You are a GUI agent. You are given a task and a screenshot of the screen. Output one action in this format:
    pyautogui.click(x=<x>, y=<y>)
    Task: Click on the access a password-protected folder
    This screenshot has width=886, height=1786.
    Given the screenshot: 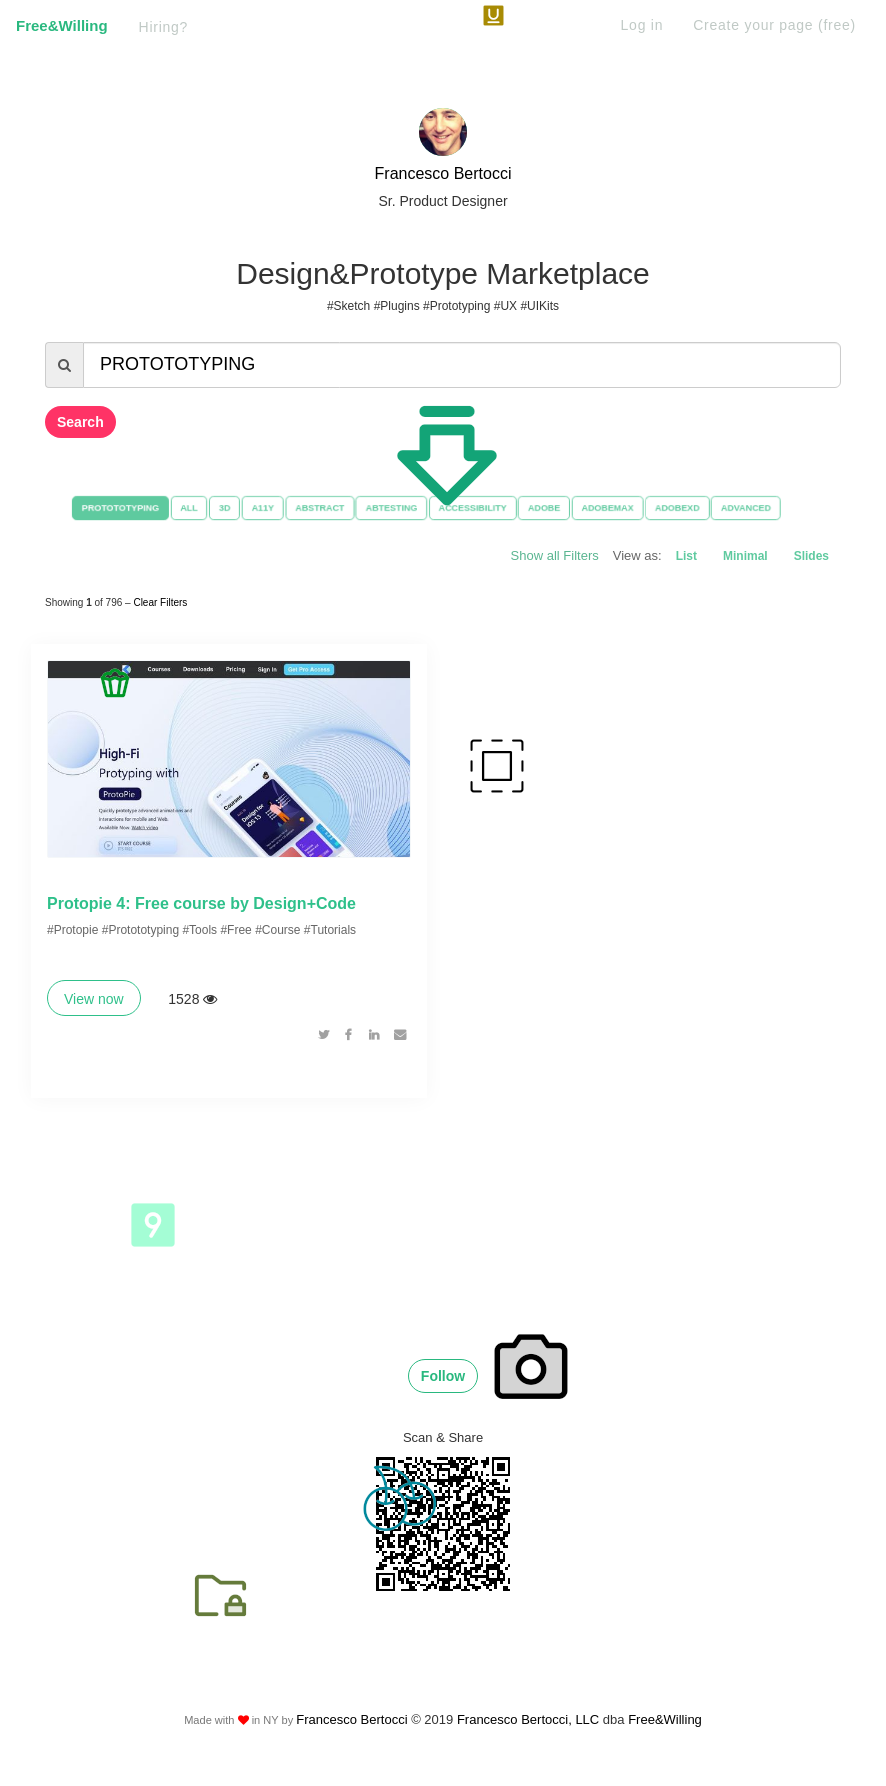 What is the action you would take?
    pyautogui.click(x=220, y=1594)
    